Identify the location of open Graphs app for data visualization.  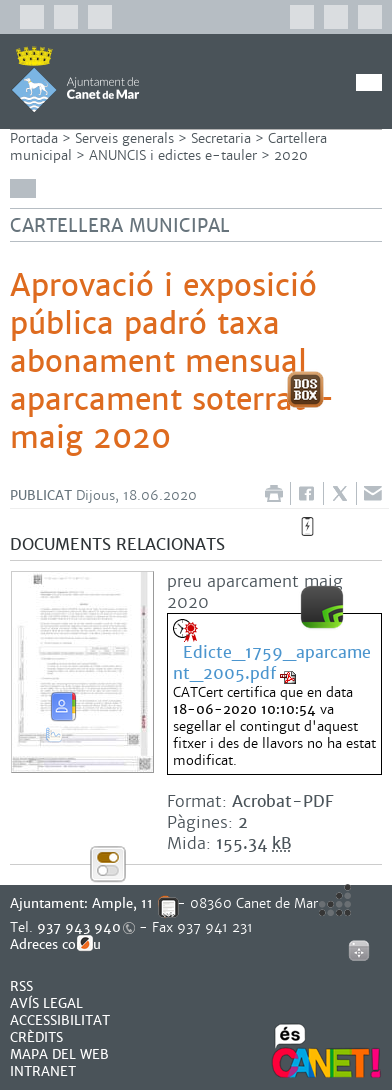
(54, 734).